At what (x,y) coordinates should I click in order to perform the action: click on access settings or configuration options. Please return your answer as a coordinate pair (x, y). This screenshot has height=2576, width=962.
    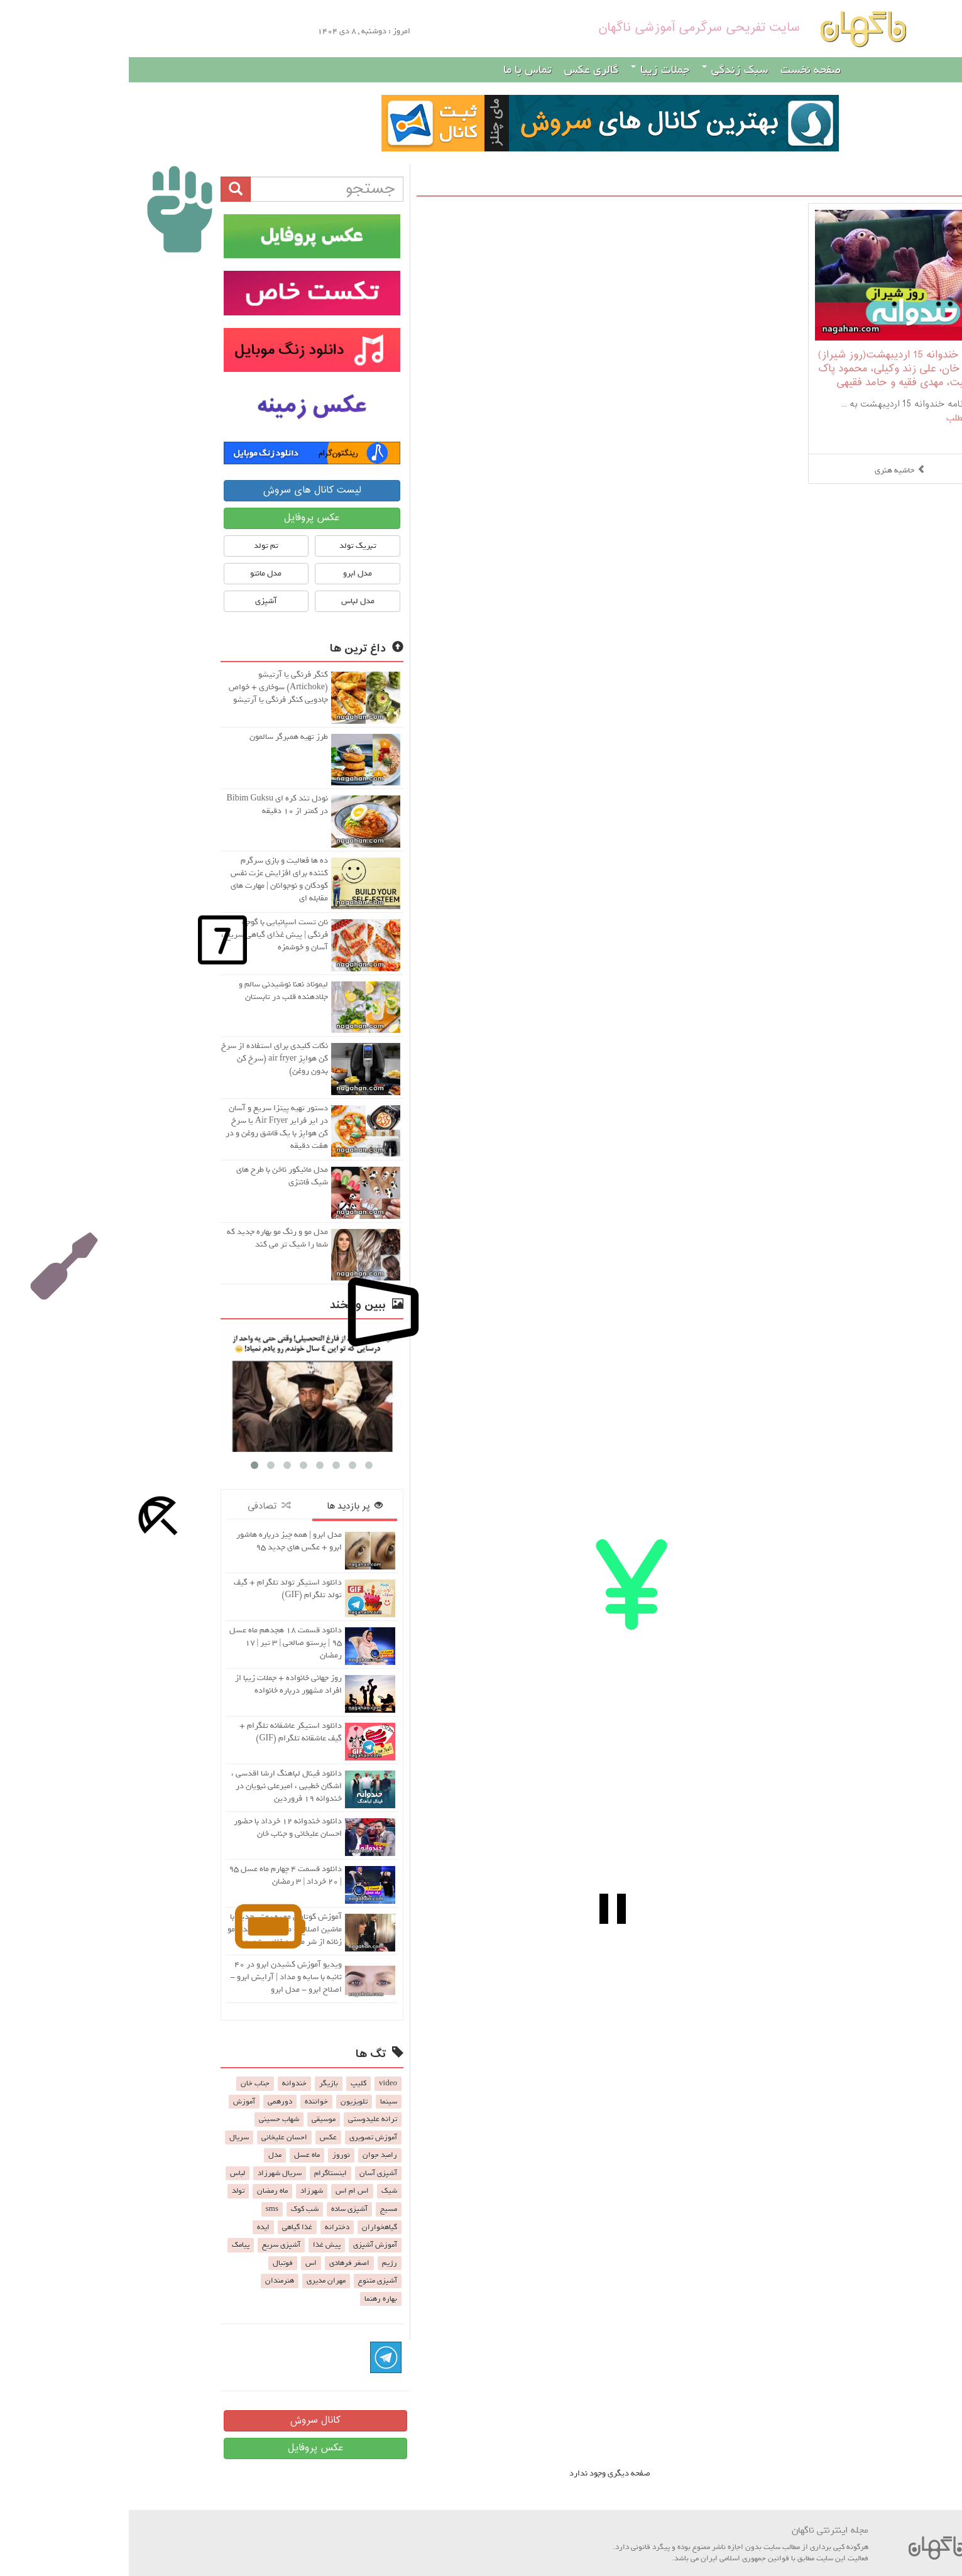
    Looking at the image, I should click on (64, 1266).